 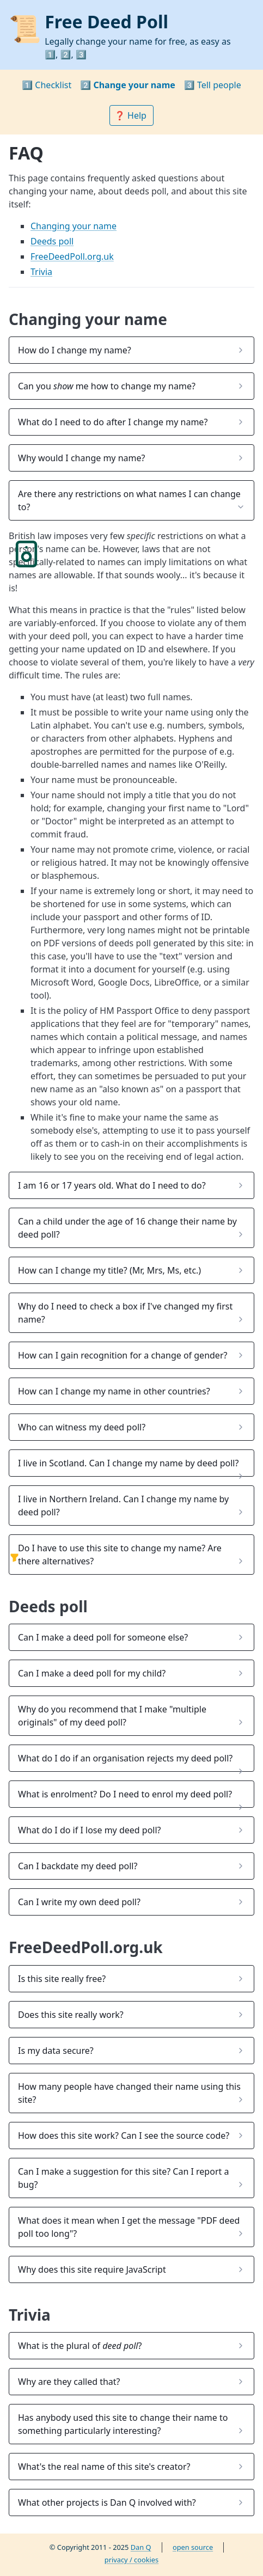 What do you see at coordinates (26, 554) in the screenshot?
I see `adjust speaker or audio output settings` at bounding box center [26, 554].